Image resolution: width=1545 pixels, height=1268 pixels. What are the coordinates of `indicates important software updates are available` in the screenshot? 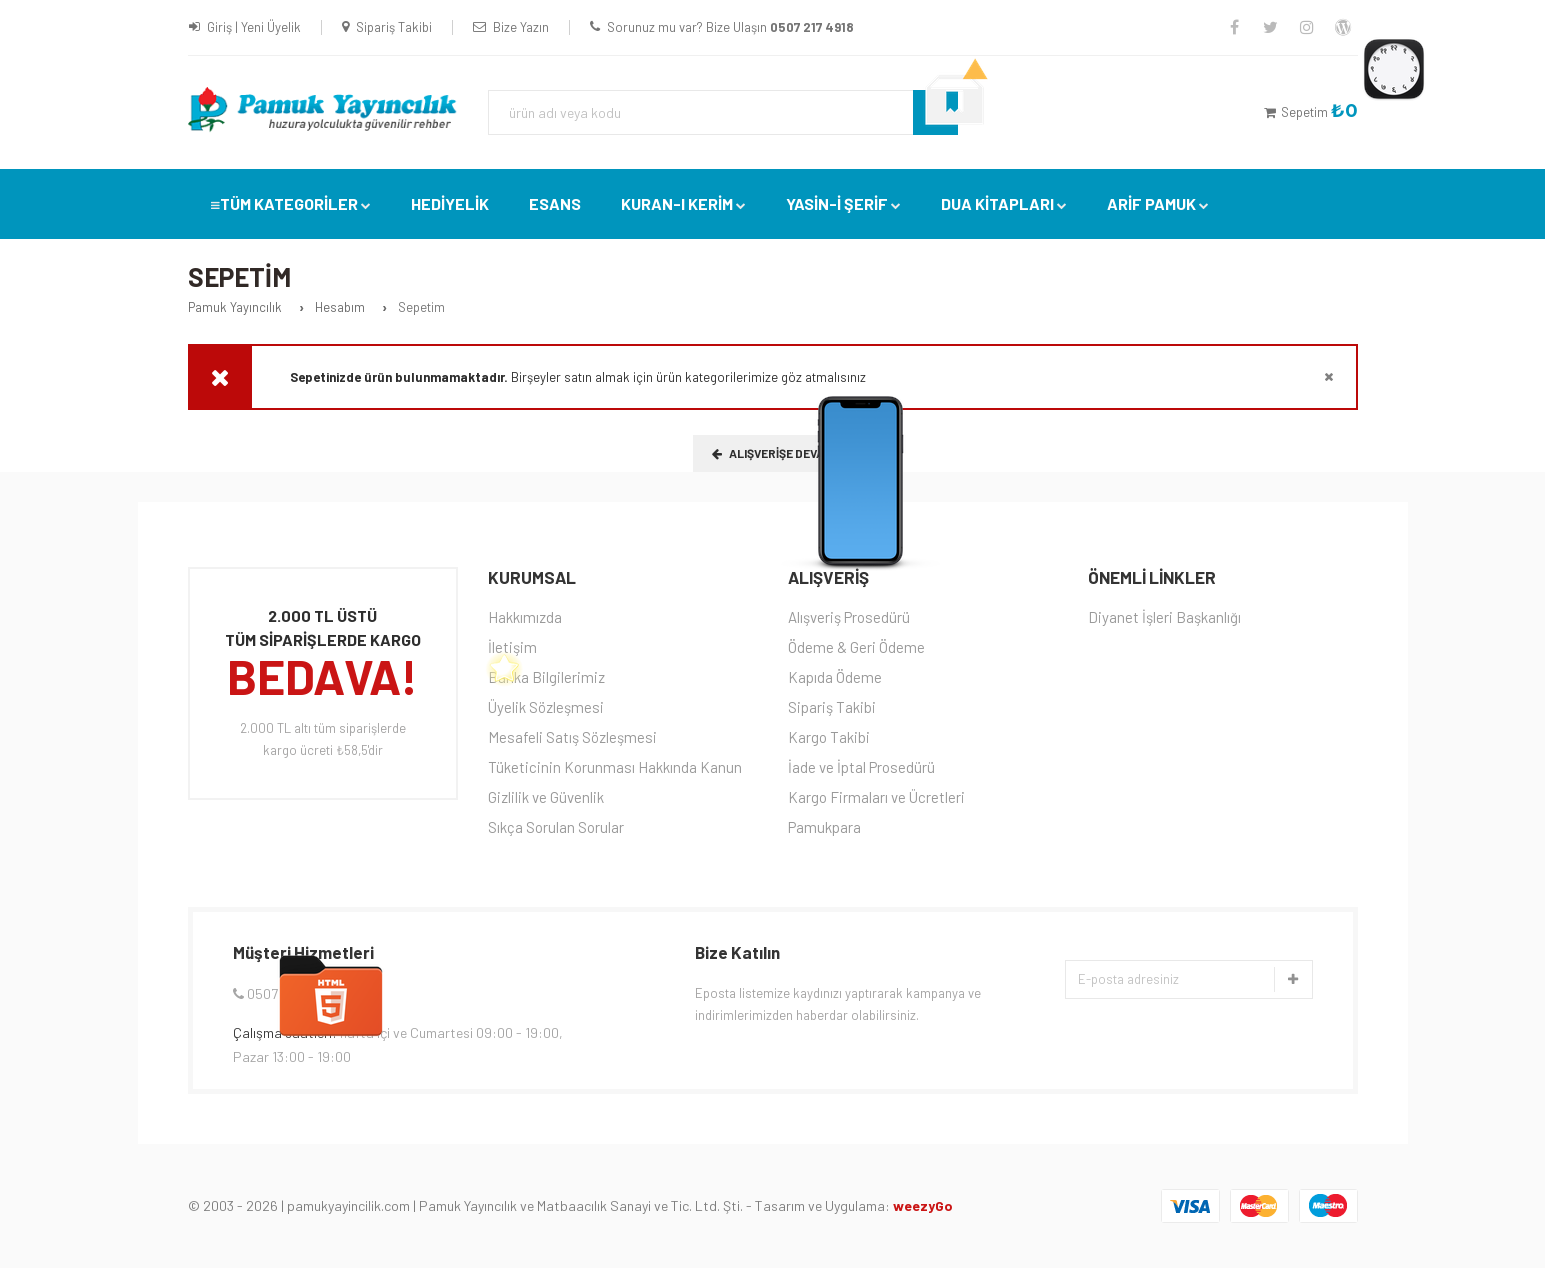 It's located at (954, 91).